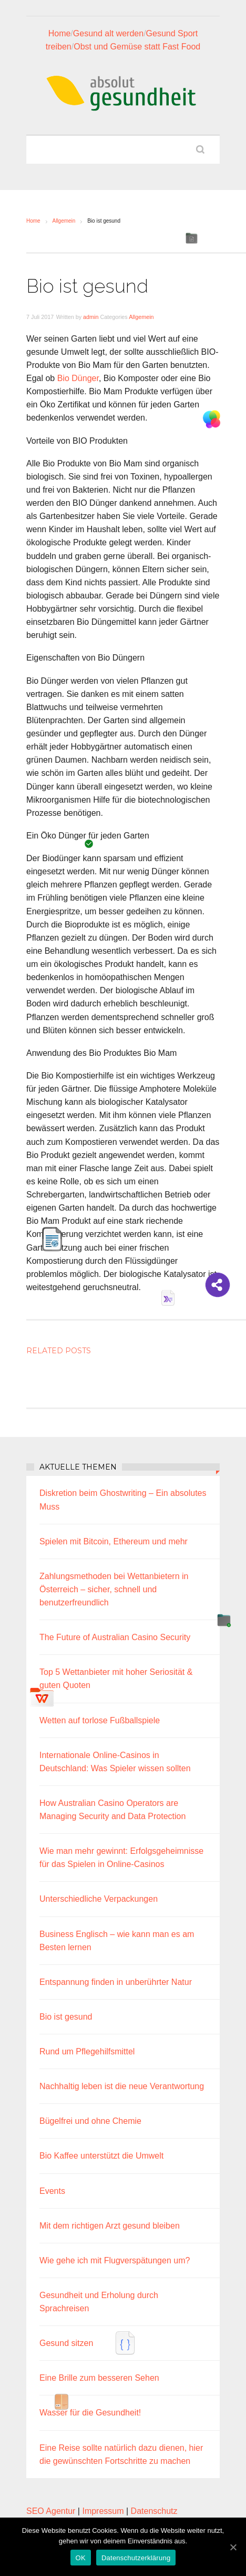 The image size is (246, 2576). What do you see at coordinates (89, 844) in the screenshot?
I see `indicates file has been successfully synced` at bounding box center [89, 844].